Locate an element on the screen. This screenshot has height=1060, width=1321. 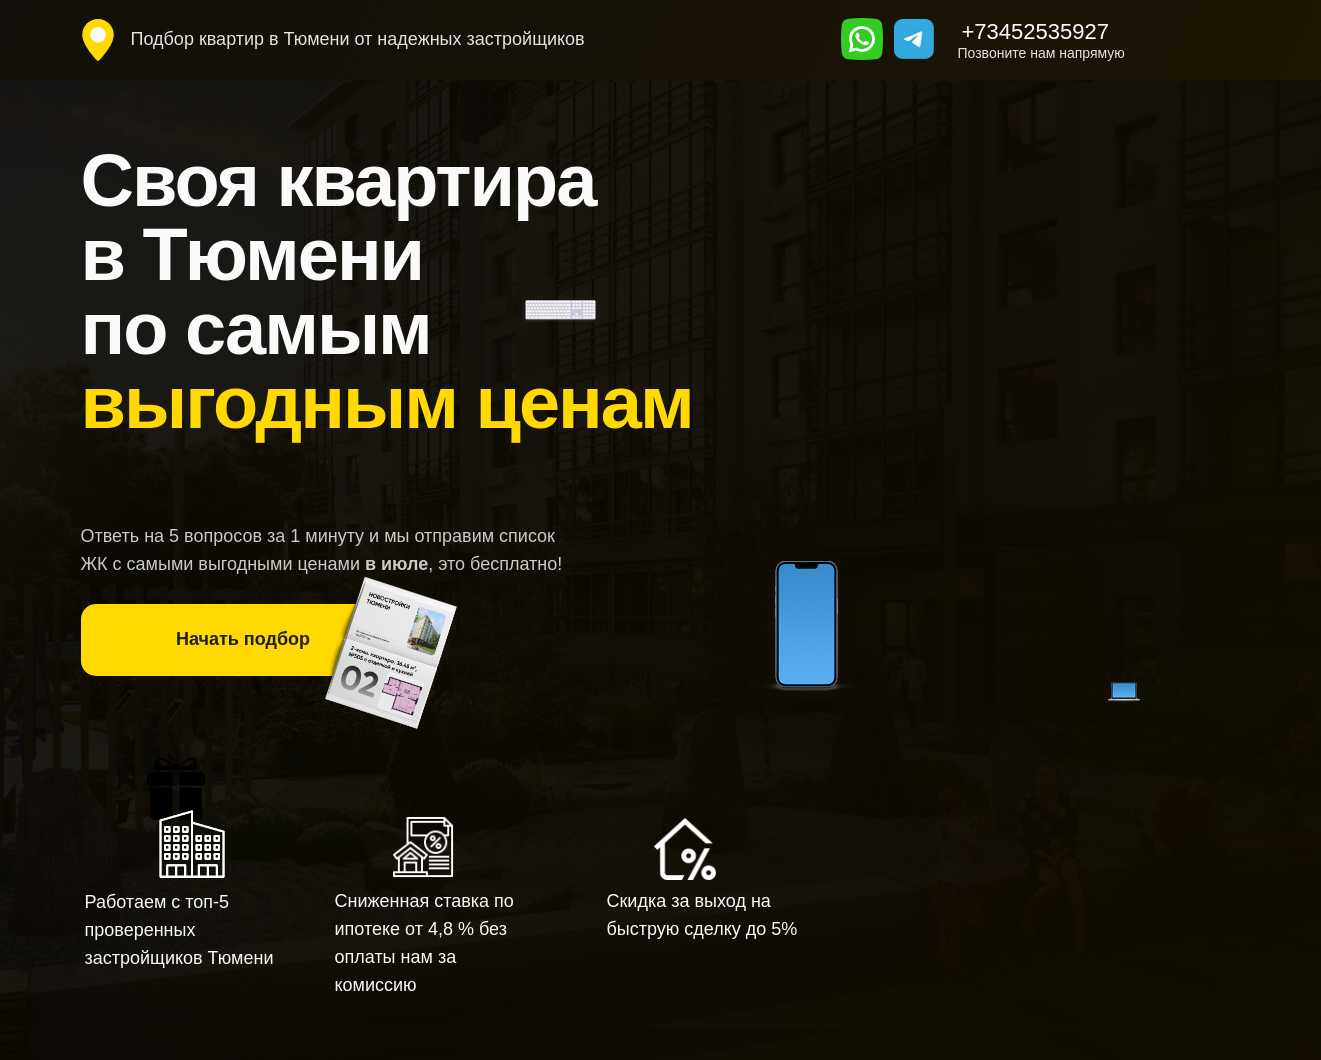
connect a bluetooth keyboard is located at coordinates (560, 309).